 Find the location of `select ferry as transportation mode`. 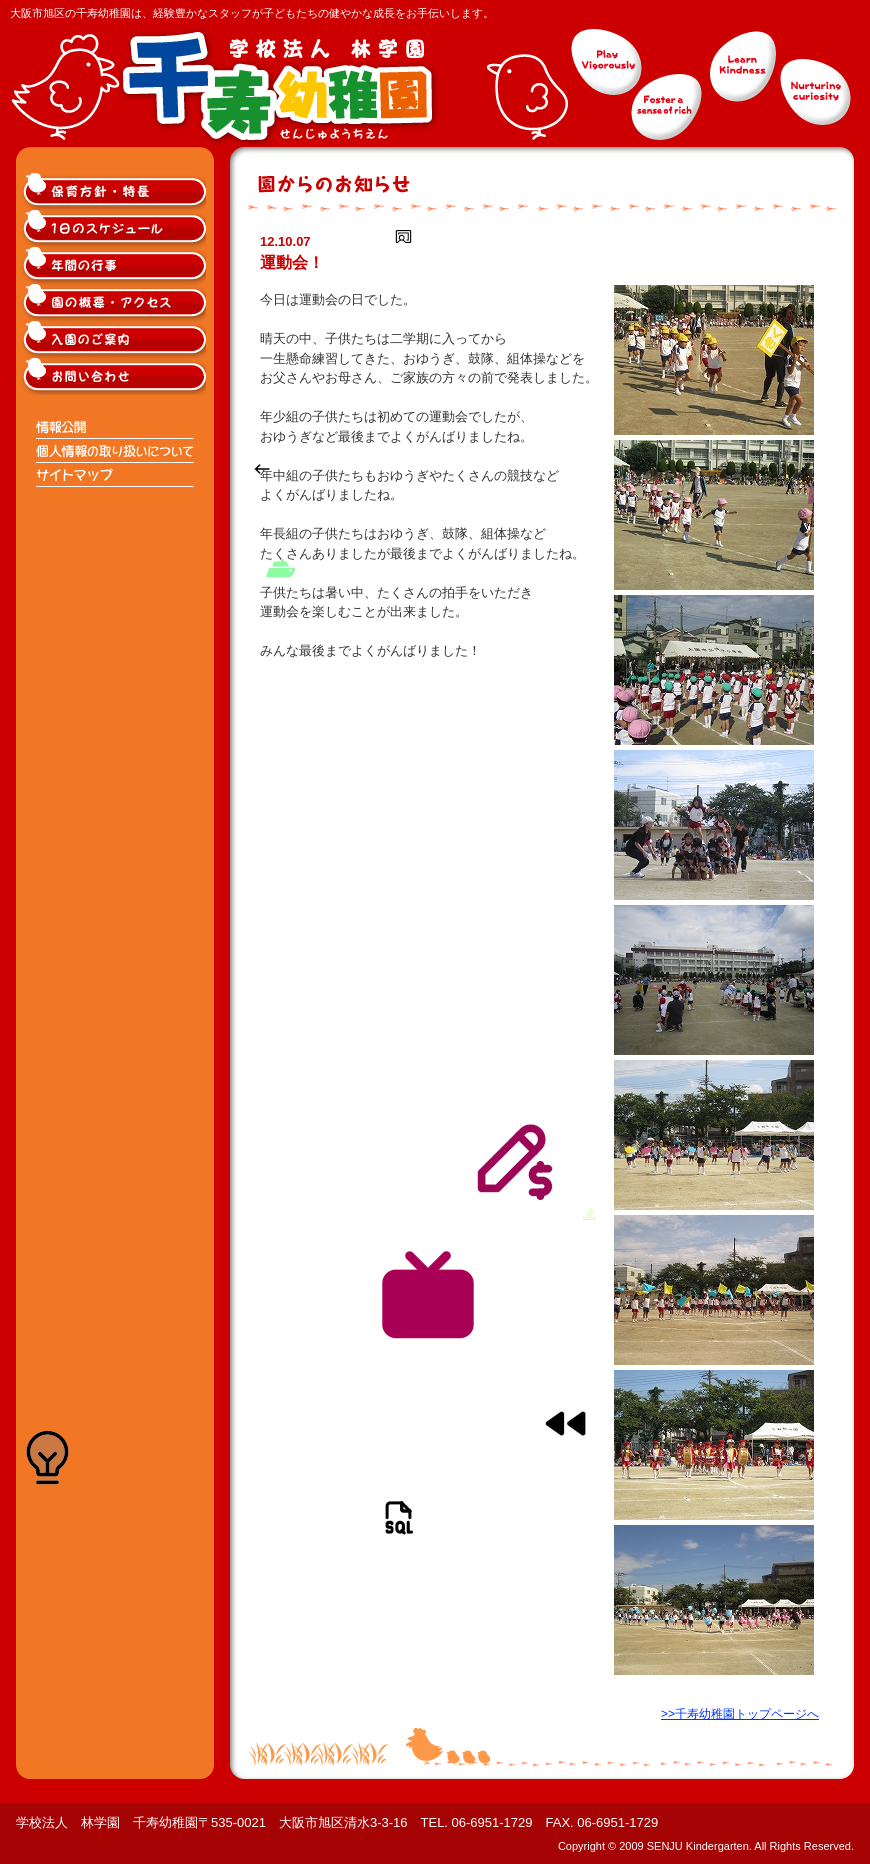

select ferry as transportation mode is located at coordinates (281, 568).